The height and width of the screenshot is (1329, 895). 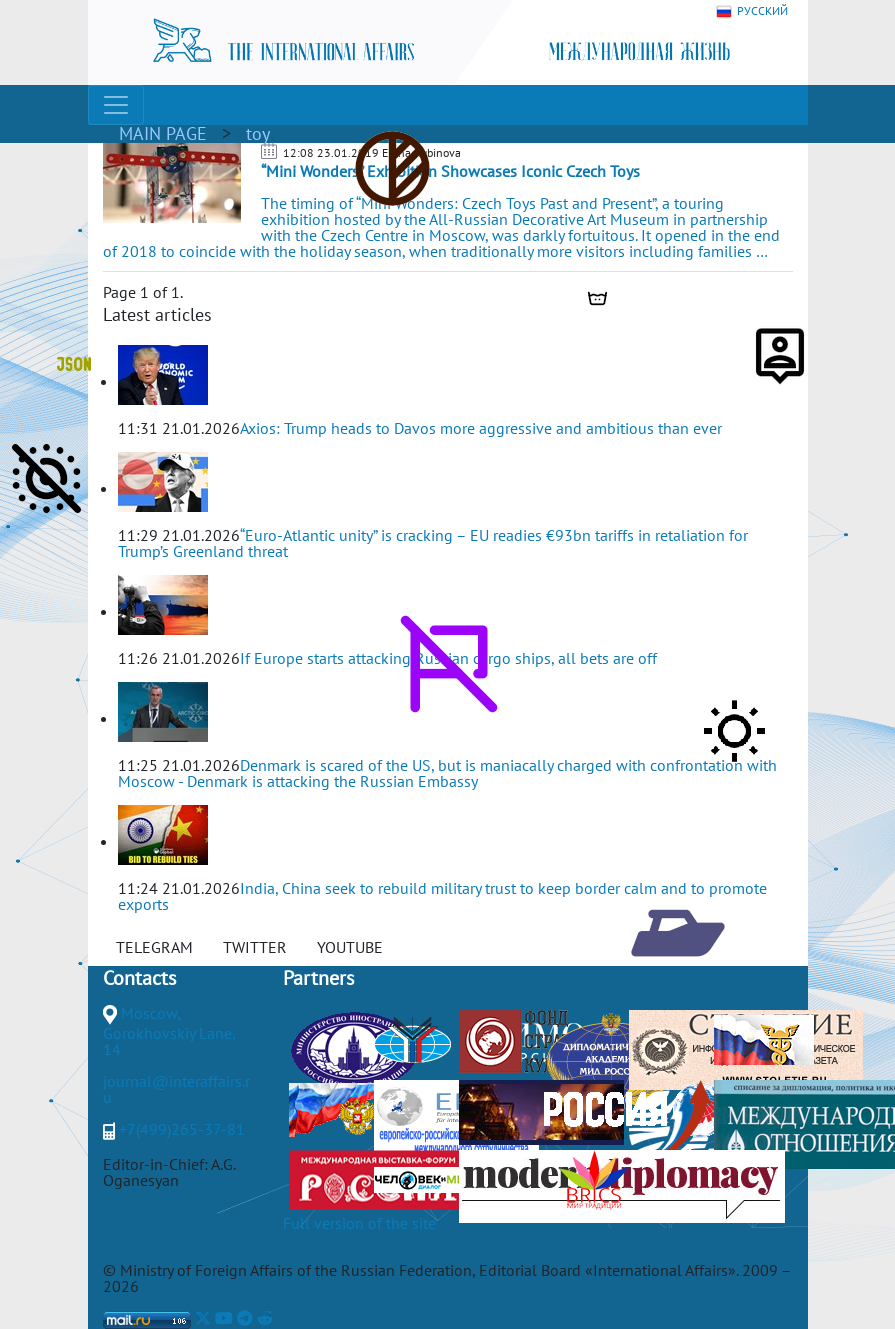 What do you see at coordinates (392, 168) in the screenshot?
I see `adjust screen brightness settings` at bounding box center [392, 168].